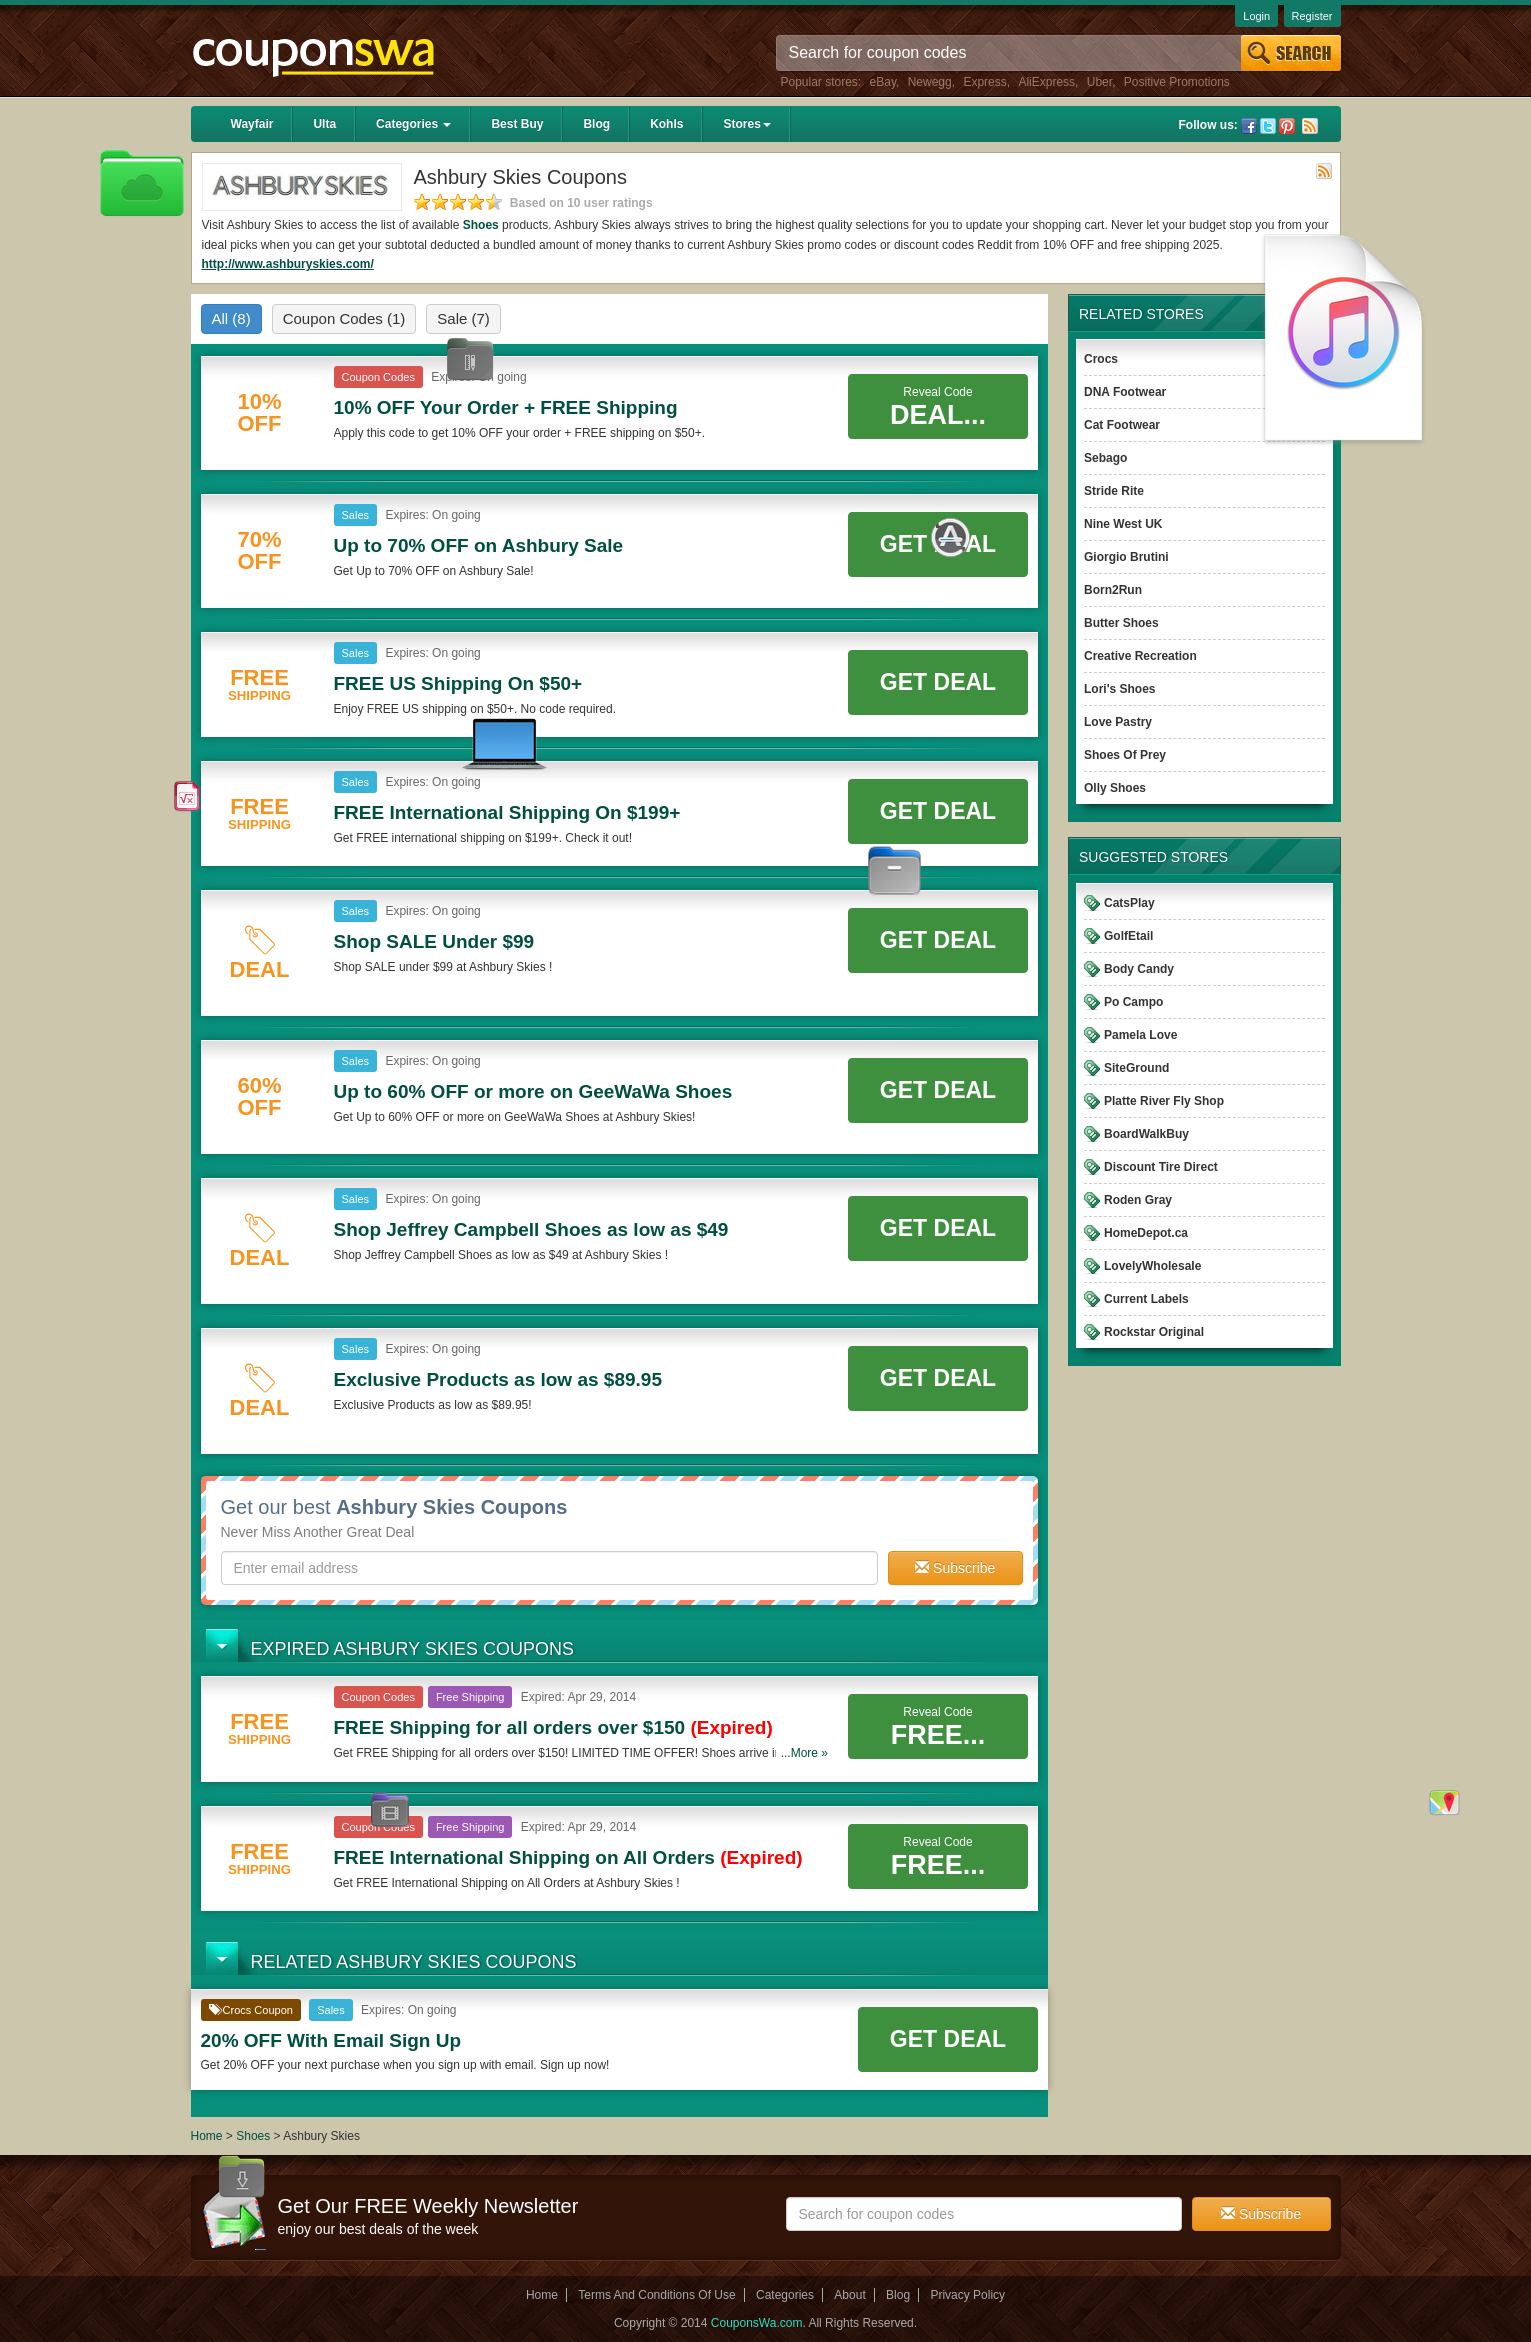 The image size is (1531, 2342). Describe the element at coordinates (390, 1809) in the screenshot. I see `open your videos folder` at that location.